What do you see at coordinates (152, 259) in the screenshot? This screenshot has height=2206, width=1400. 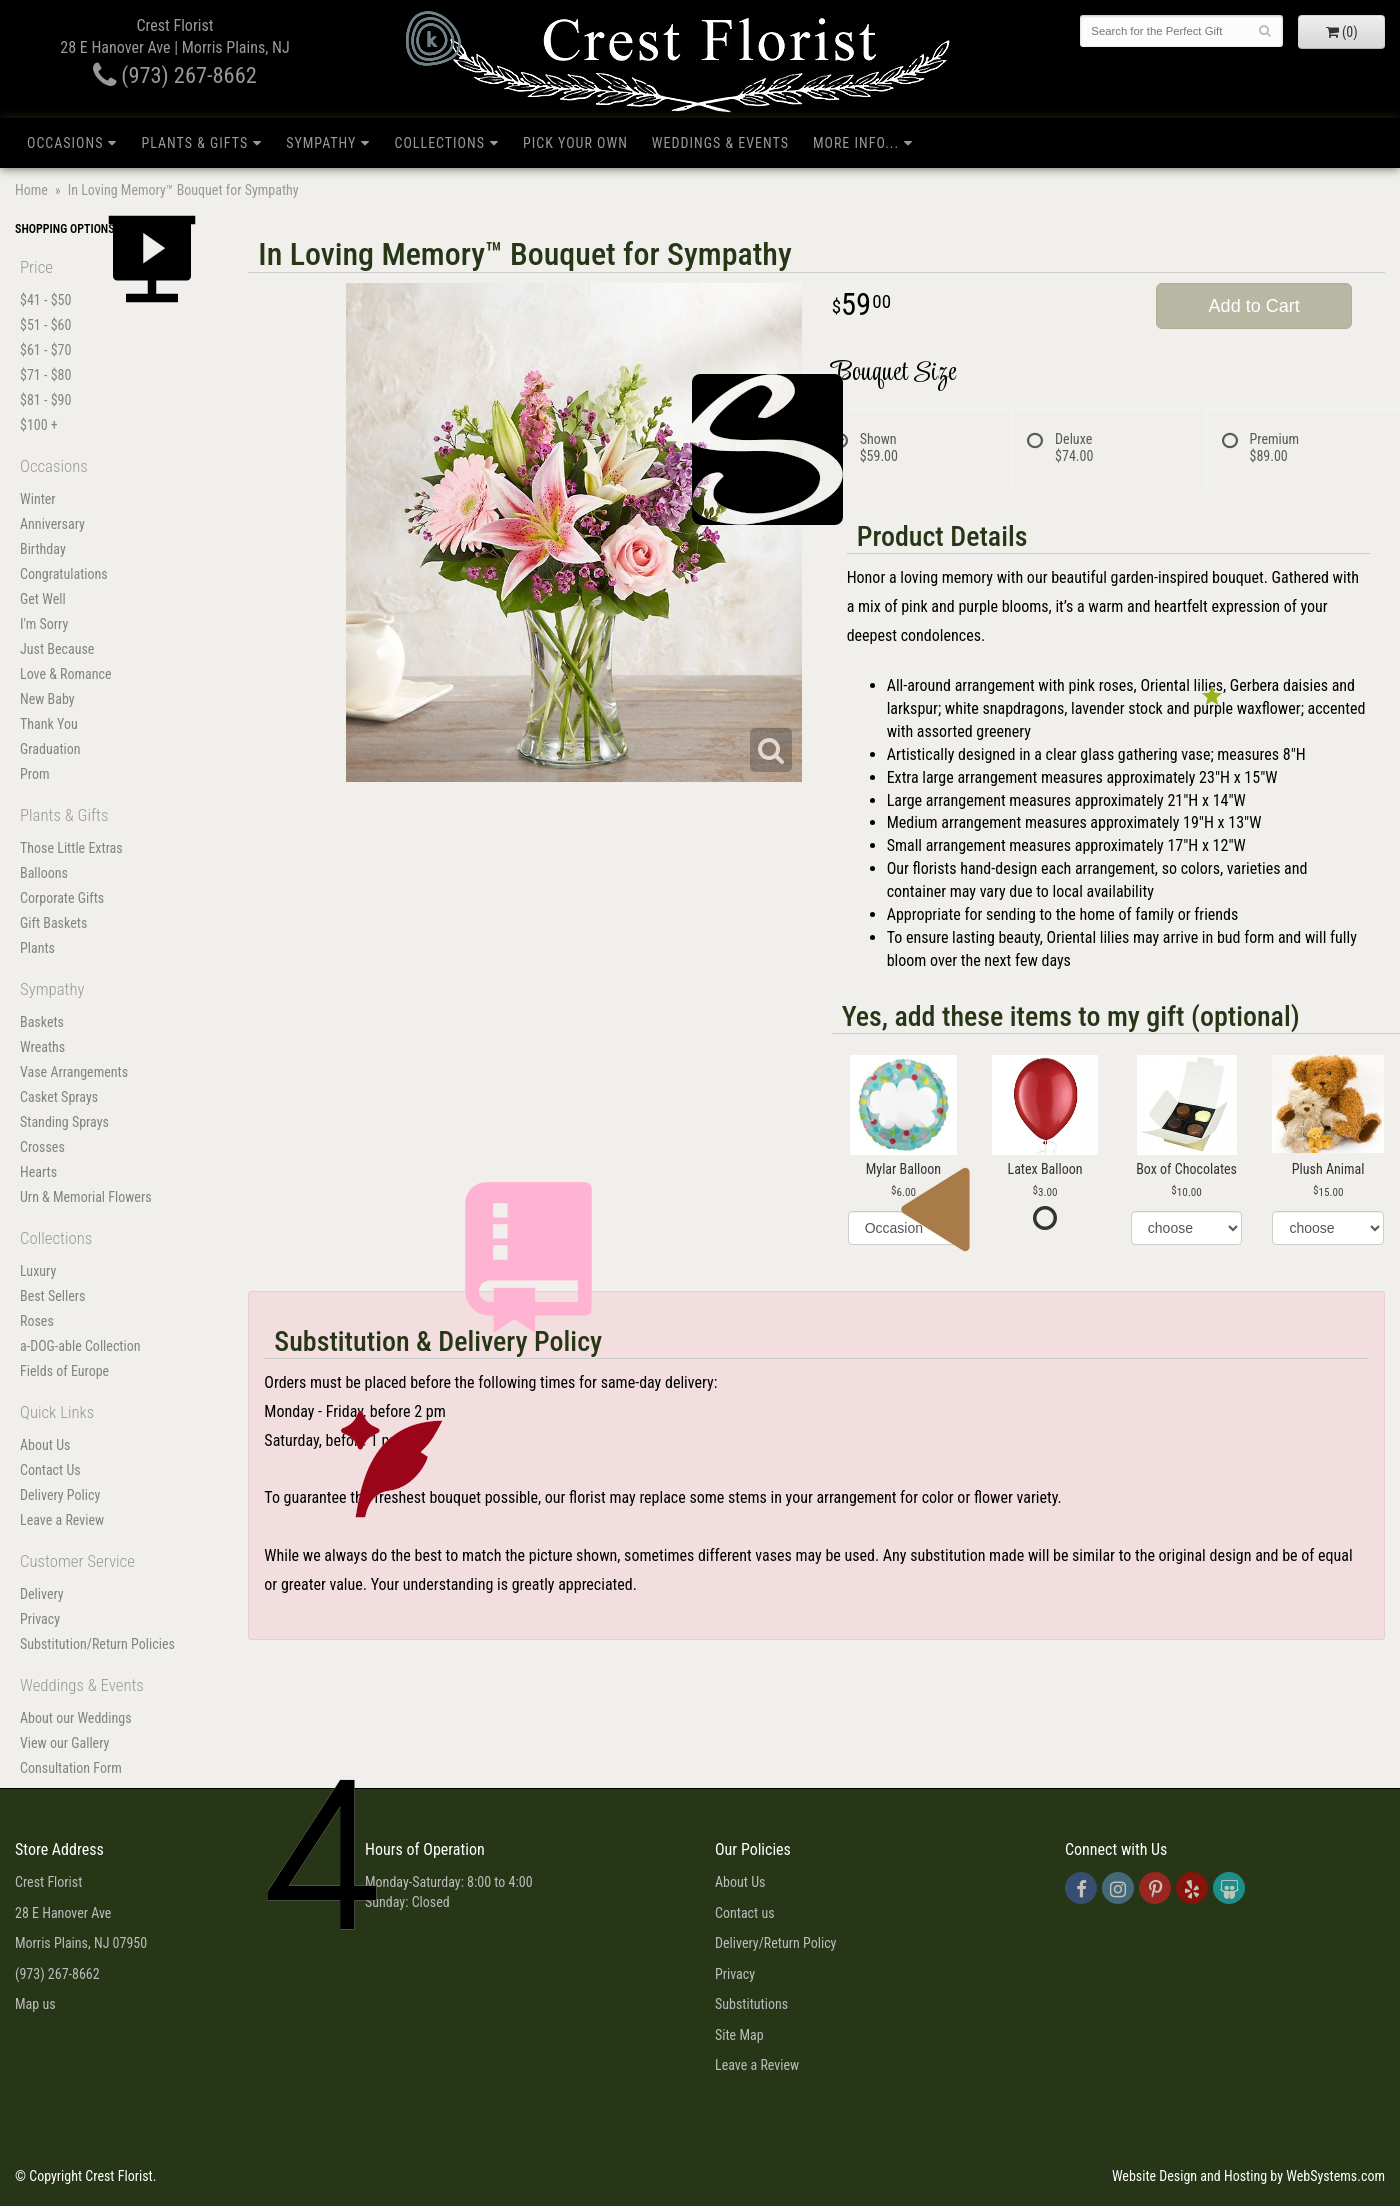 I see `start a presentation slideshow` at bounding box center [152, 259].